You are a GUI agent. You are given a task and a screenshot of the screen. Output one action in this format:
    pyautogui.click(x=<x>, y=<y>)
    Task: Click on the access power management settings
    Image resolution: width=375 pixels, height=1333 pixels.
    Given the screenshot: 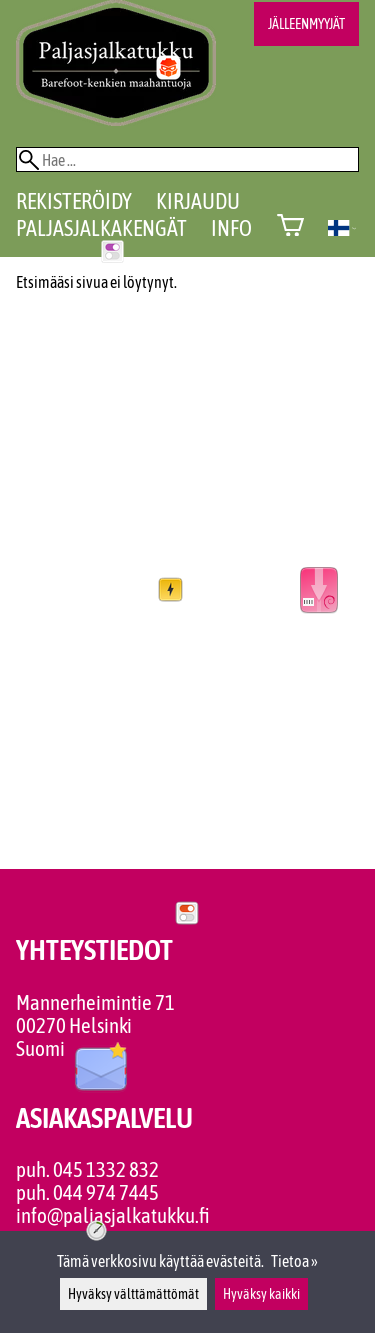 What is the action you would take?
    pyautogui.click(x=170, y=589)
    